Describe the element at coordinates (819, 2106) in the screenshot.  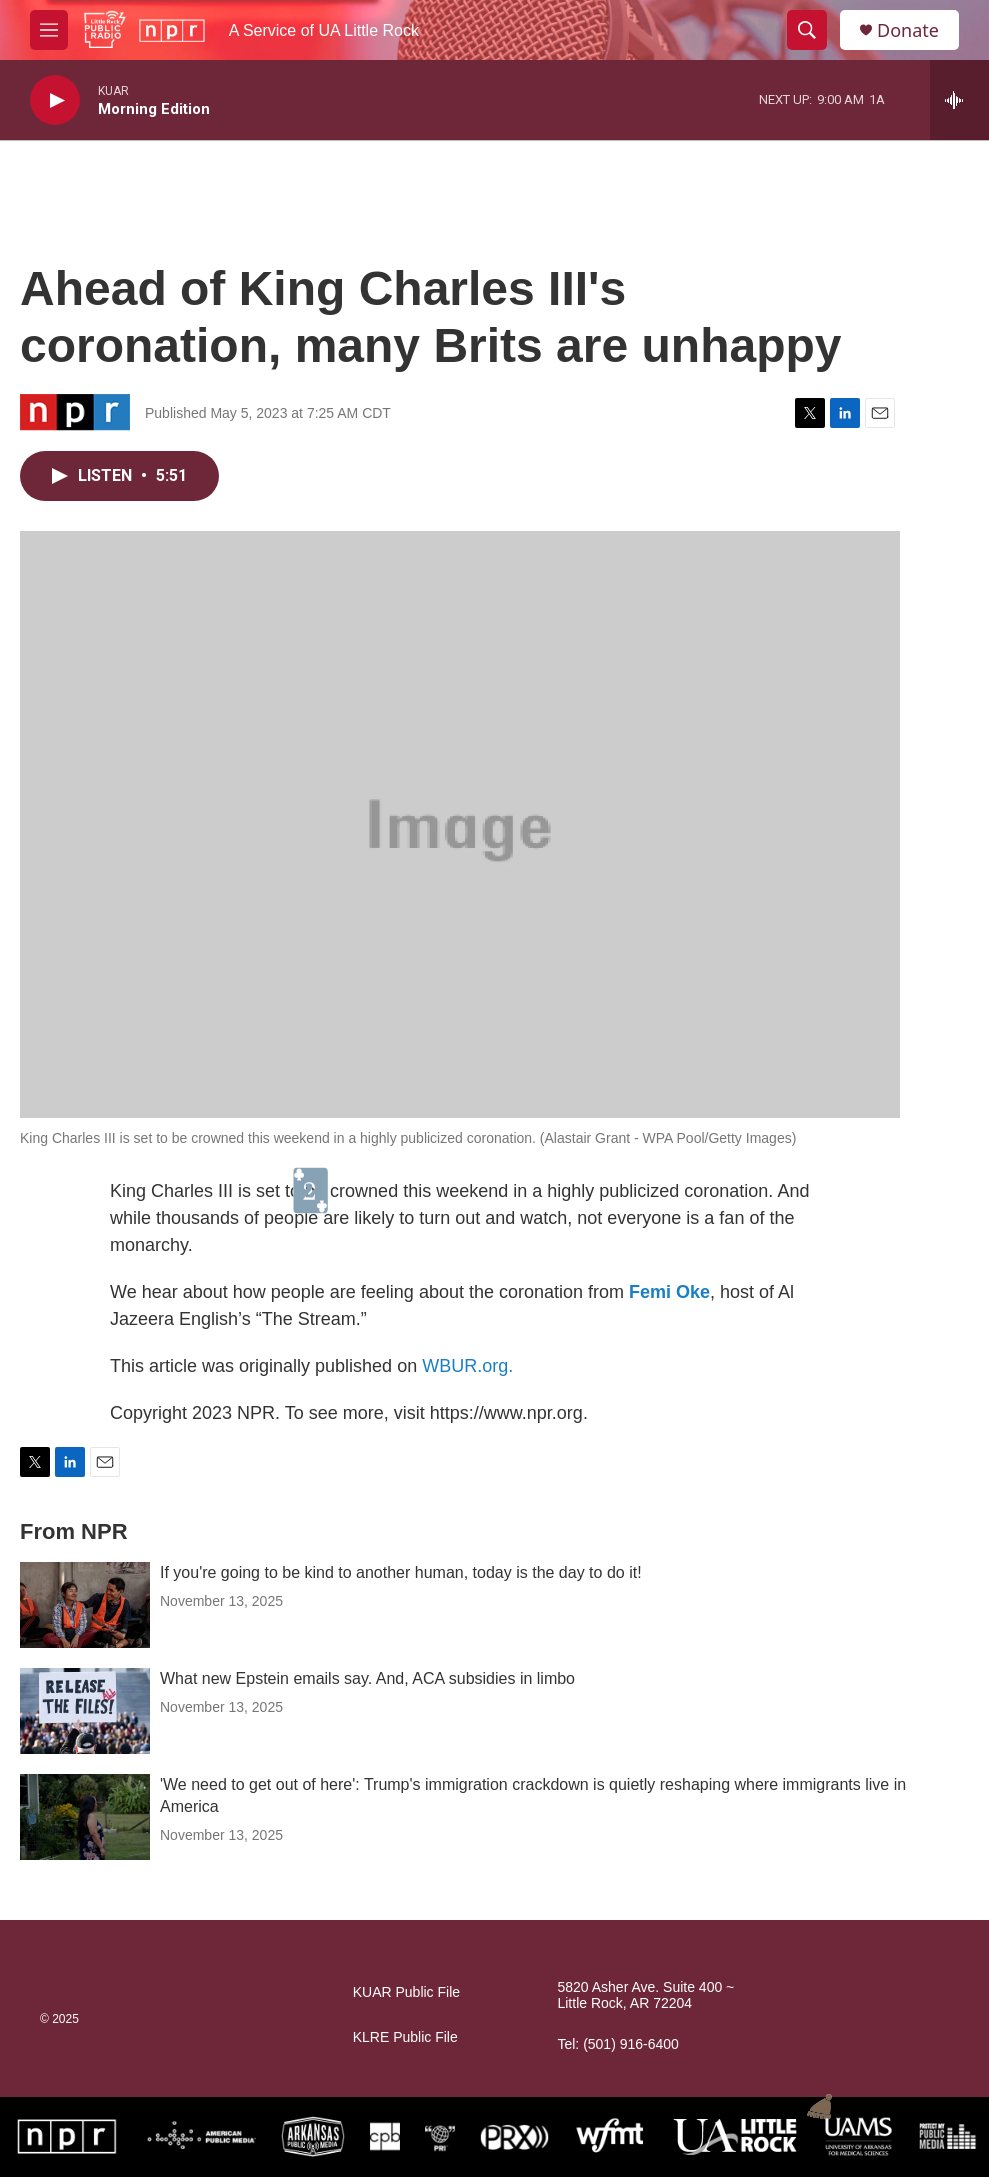
I see `winter clothing or cold weather gear category` at that location.